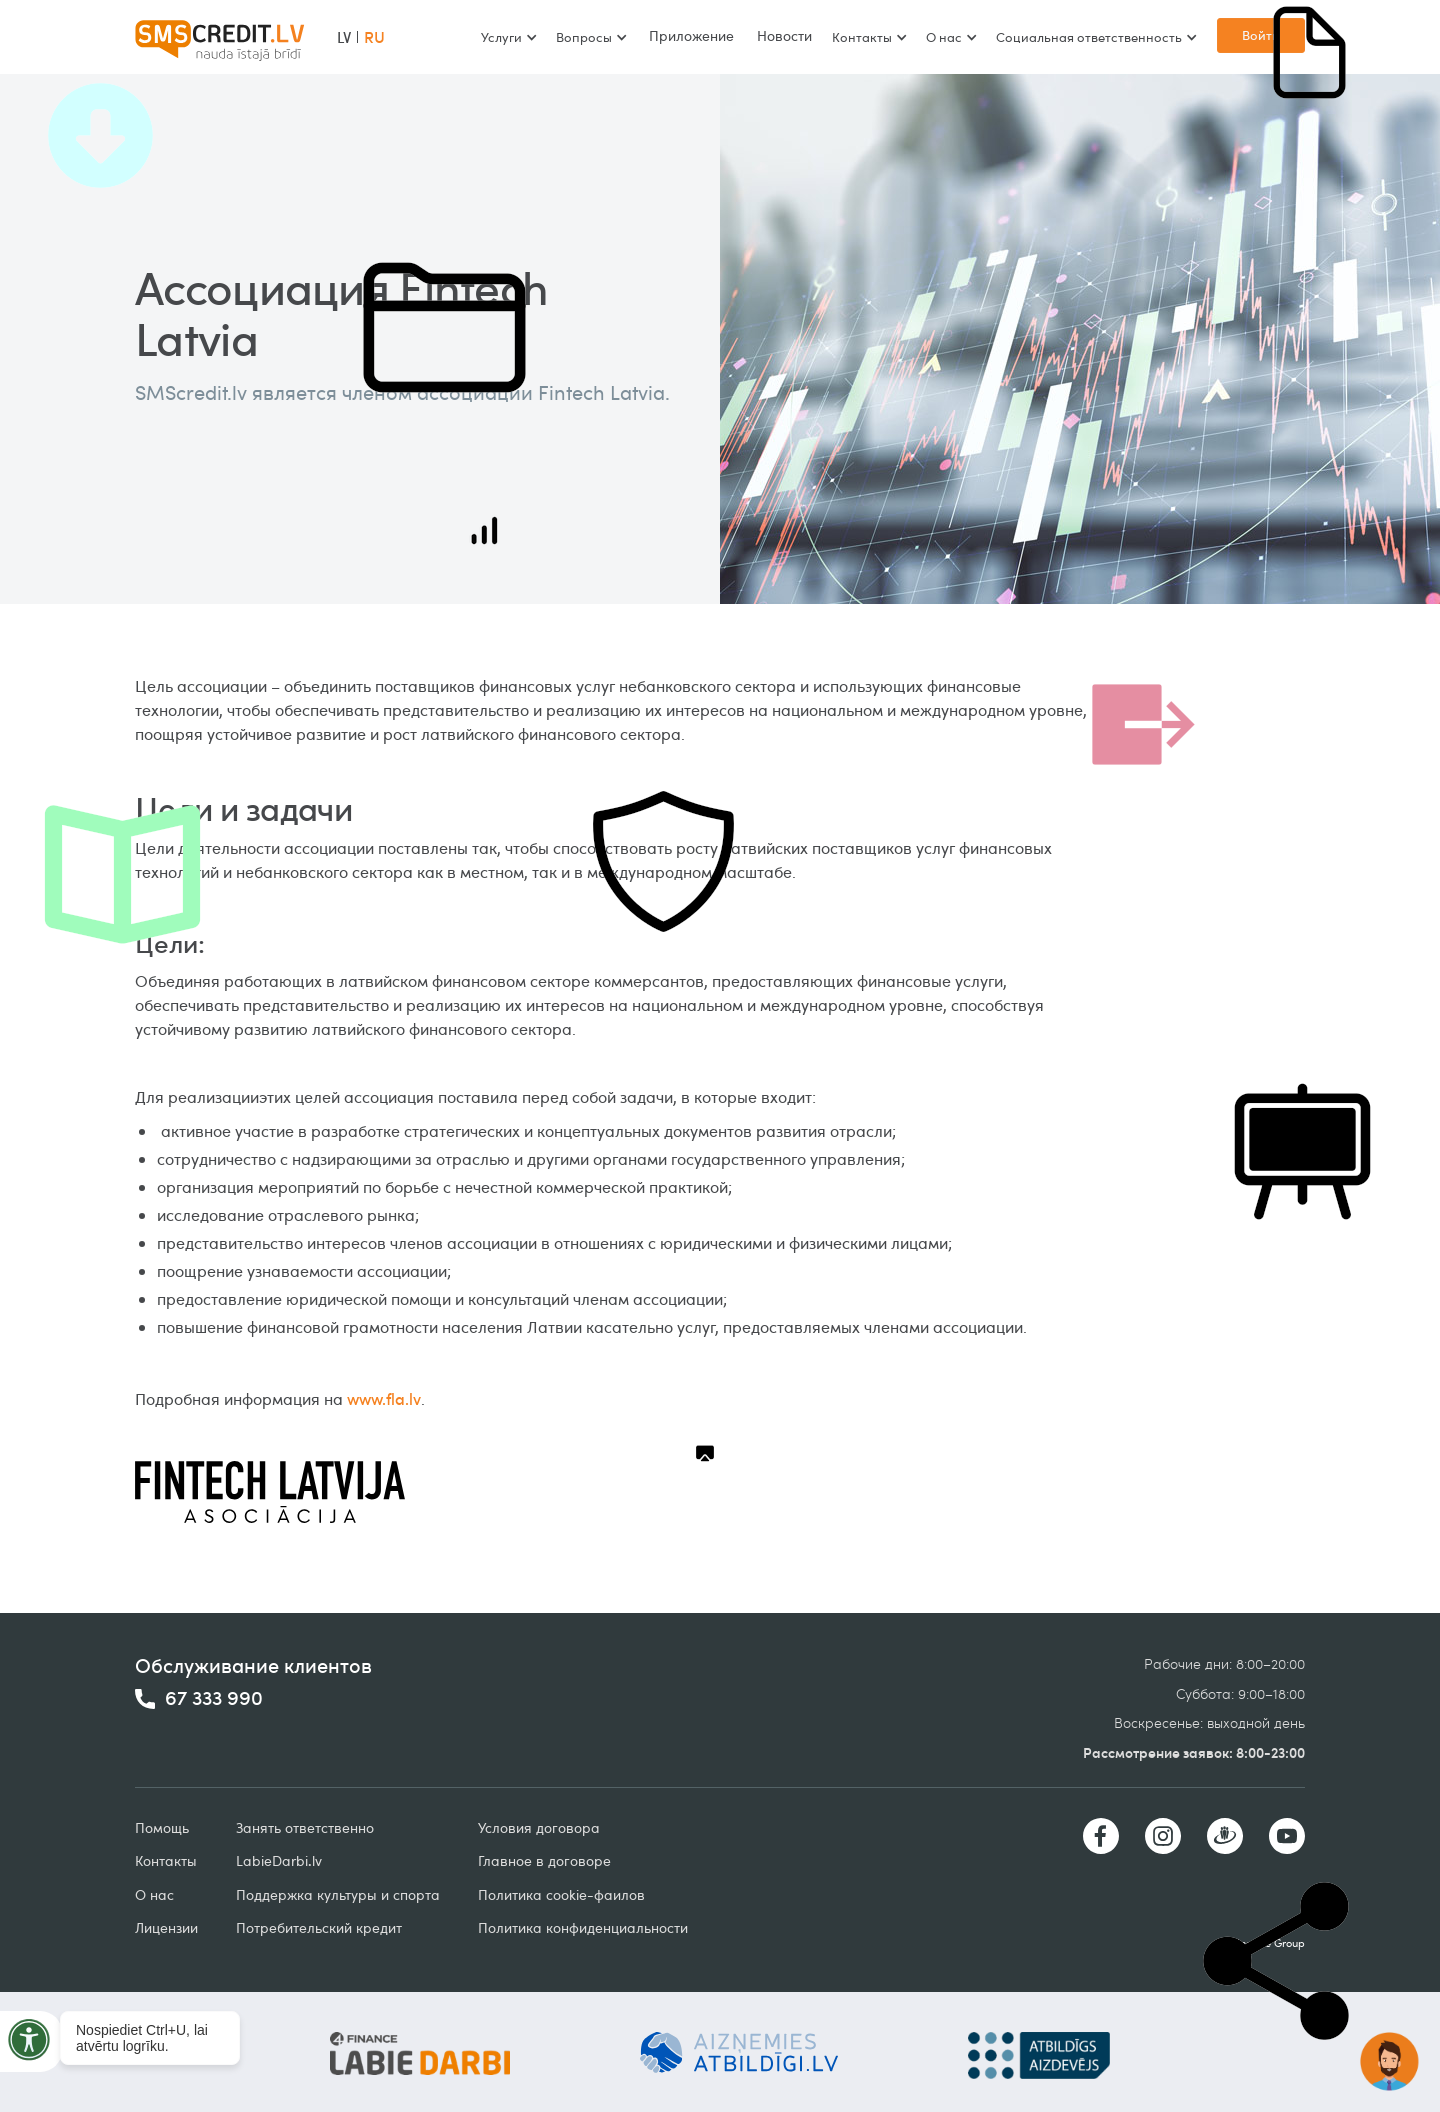  I want to click on log out of your account, so click(1143, 724).